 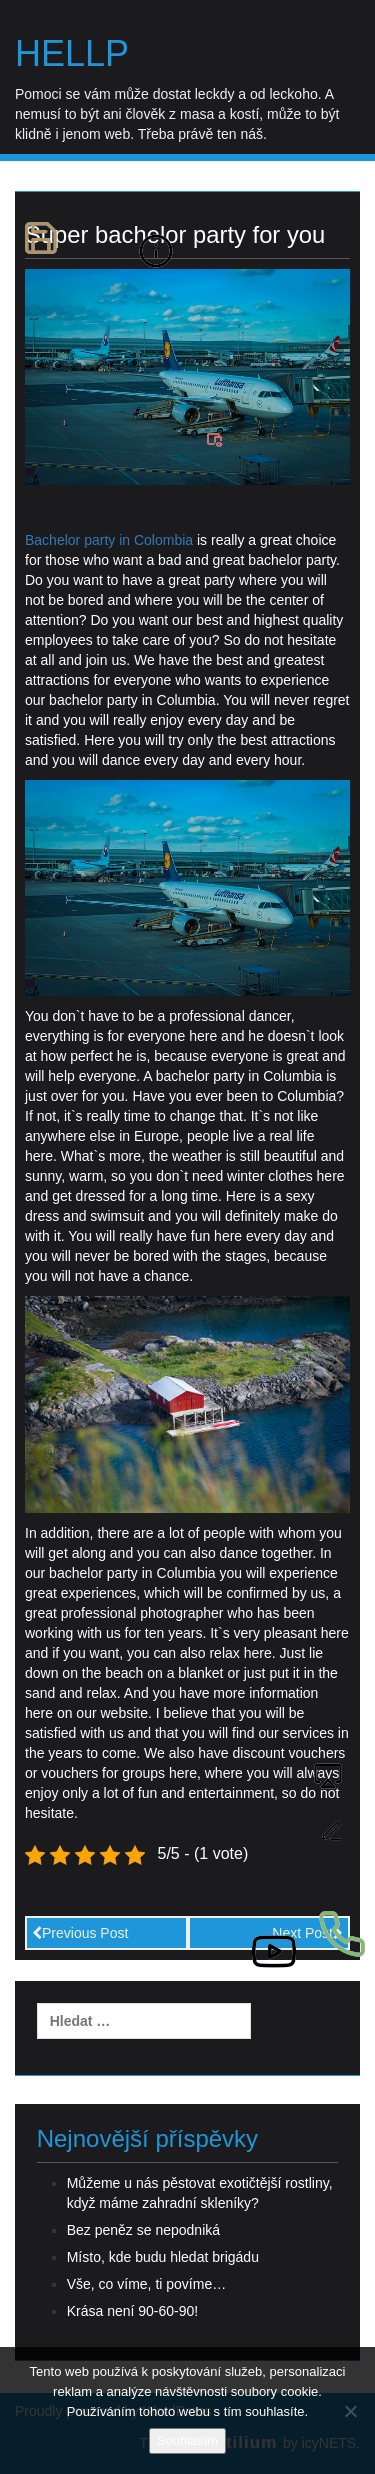 I want to click on open YouTube app, so click(x=274, y=1952).